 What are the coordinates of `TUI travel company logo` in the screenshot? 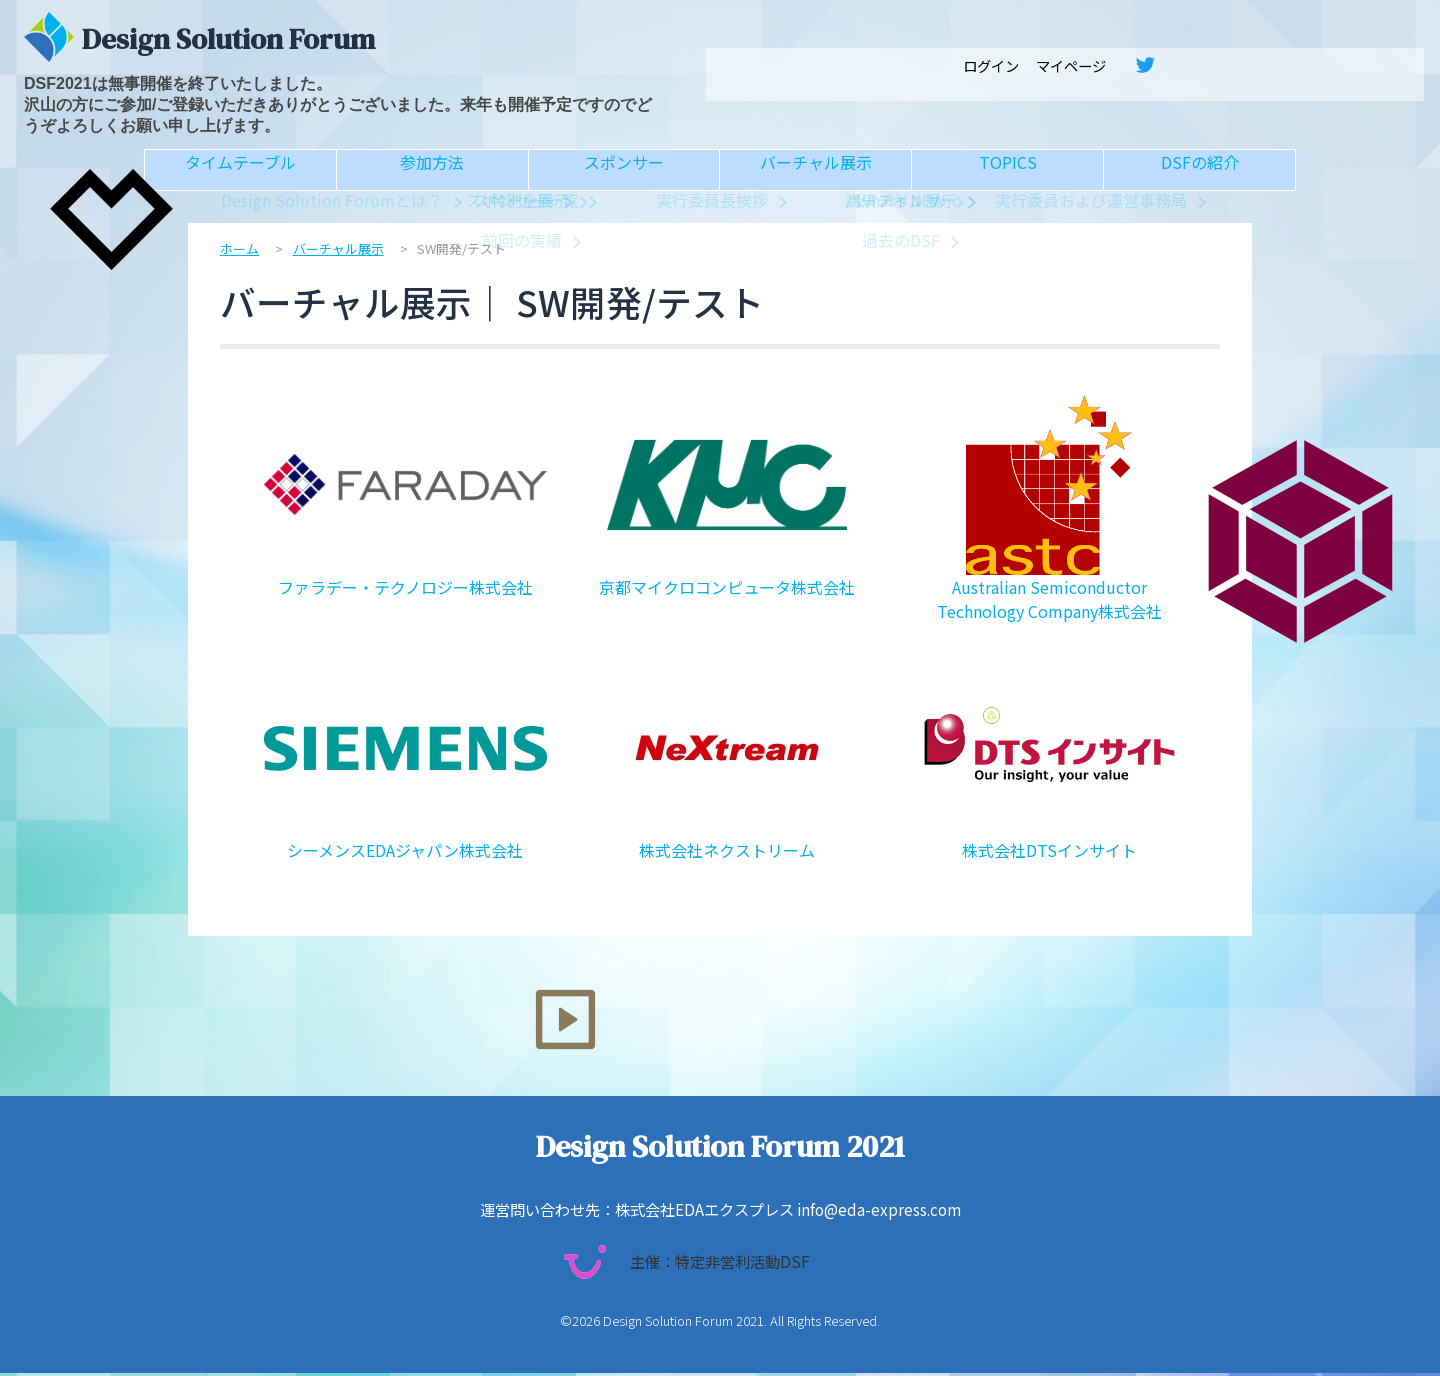 It's located at (585, 1262).